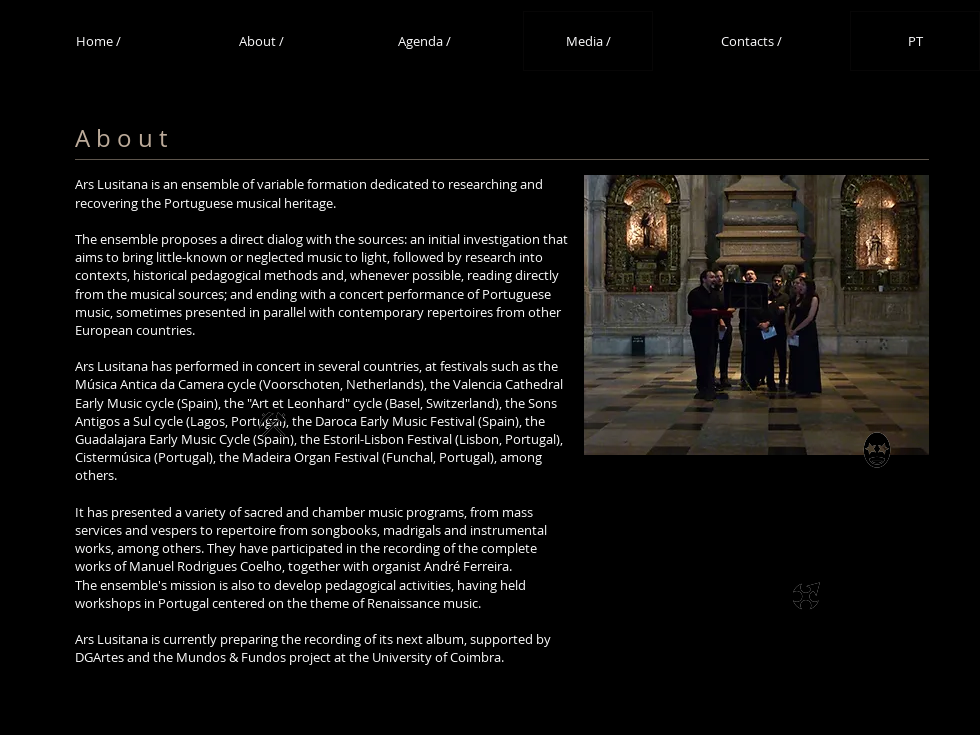  What do you see at coordinates (272, 424) in the screenshot?
I see `access stone crafting menu` at bounding box center [272, 424].